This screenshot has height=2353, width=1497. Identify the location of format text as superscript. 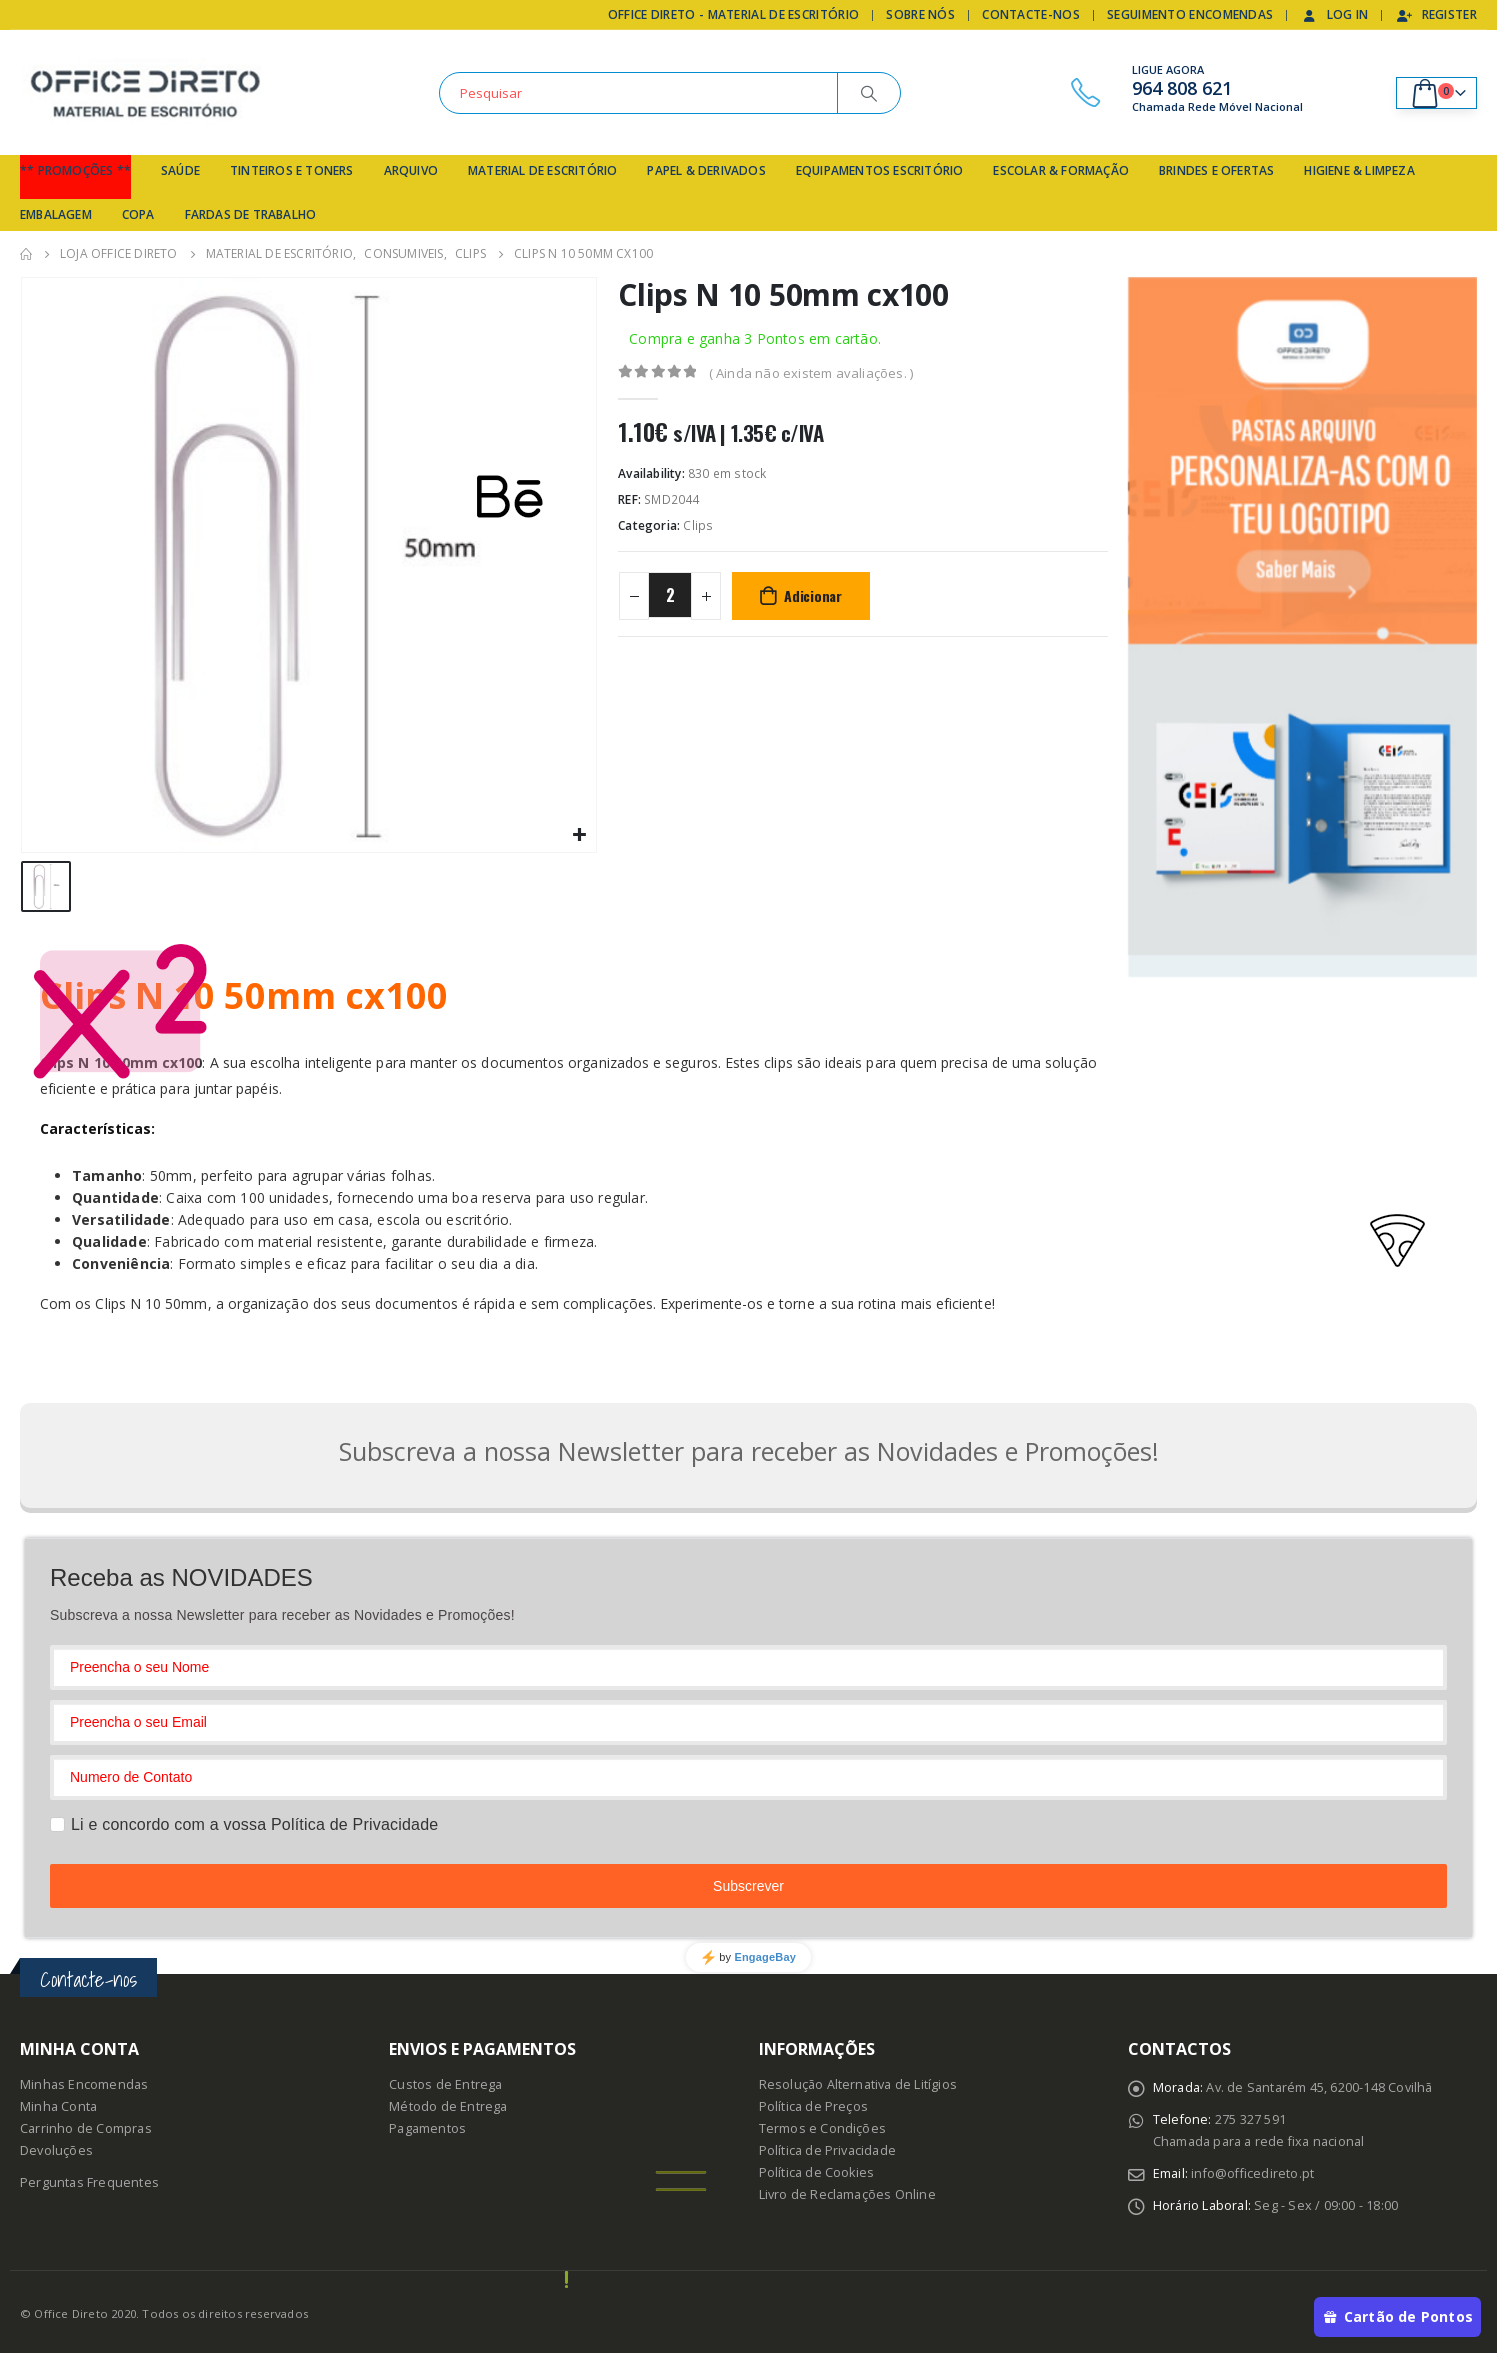
(110, 1014).